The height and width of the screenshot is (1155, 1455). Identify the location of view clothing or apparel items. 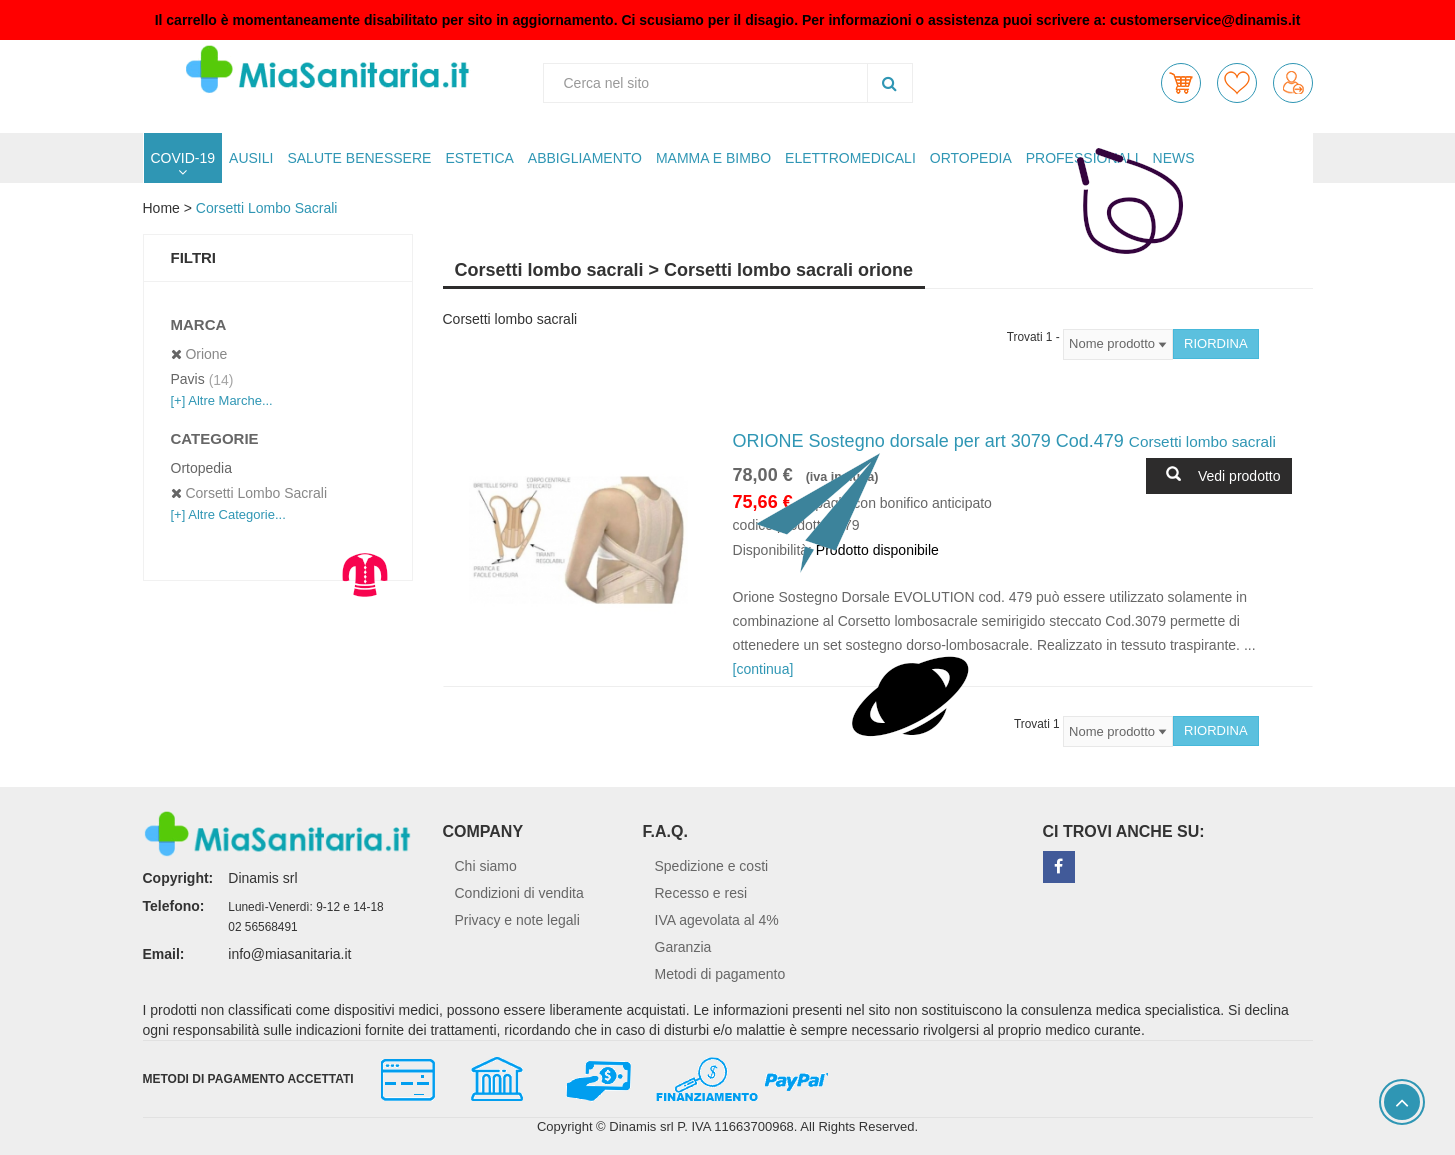
(365, 575).